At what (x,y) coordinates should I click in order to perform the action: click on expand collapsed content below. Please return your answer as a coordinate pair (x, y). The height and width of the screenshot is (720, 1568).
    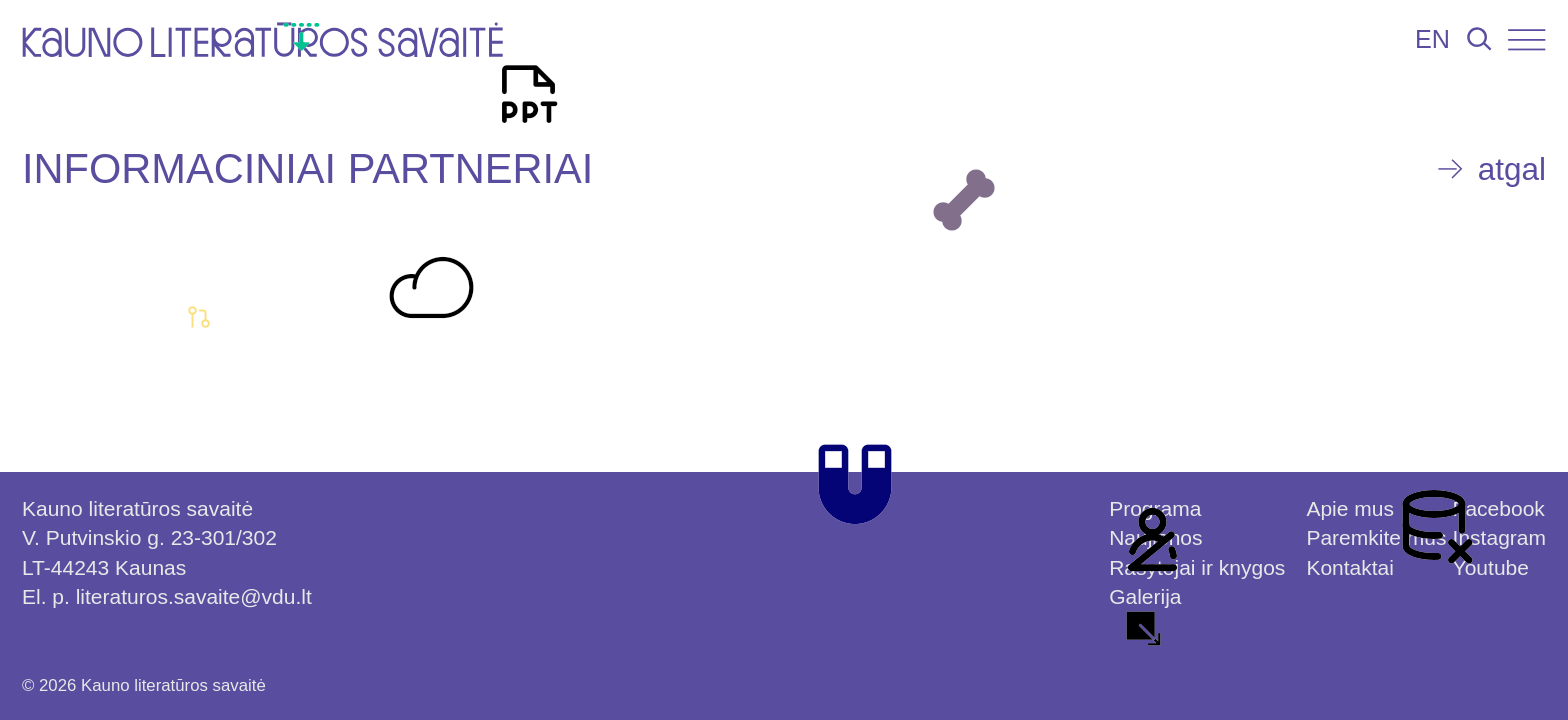
    Looking at the image, I should click on (301, 34).